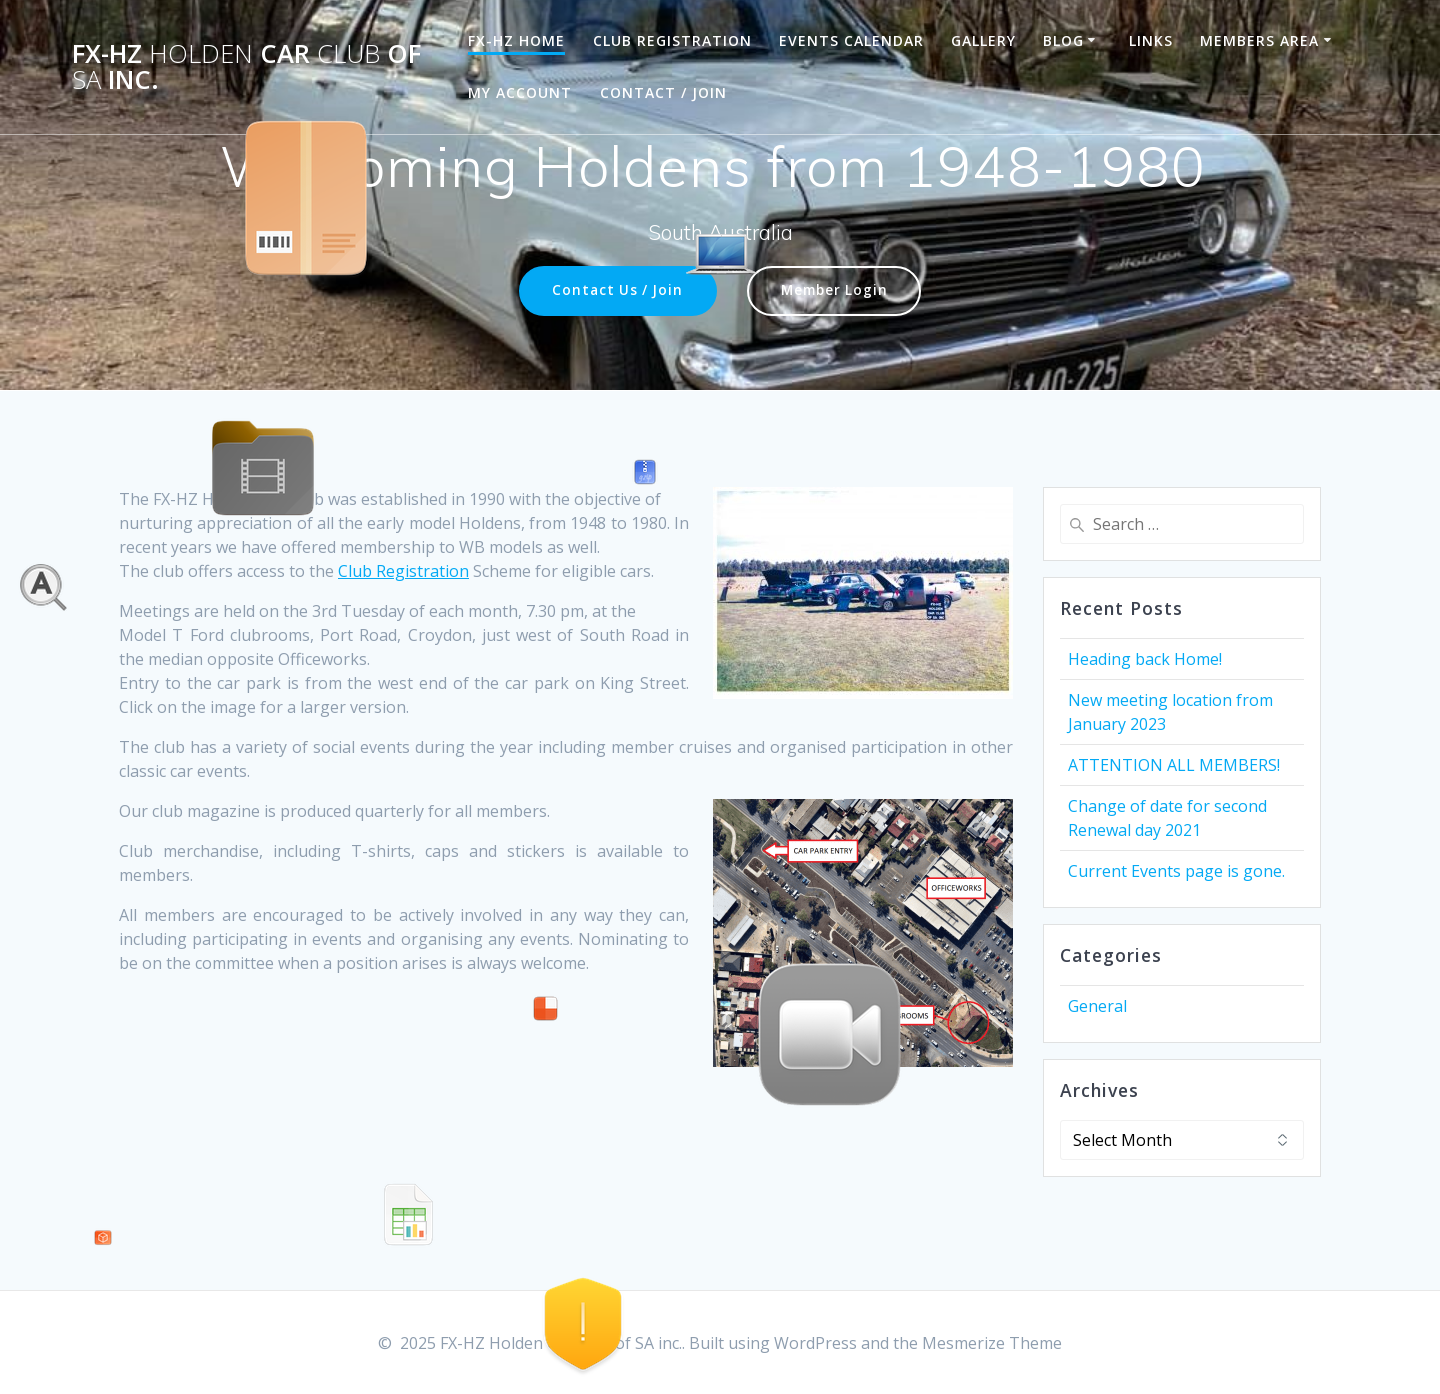  Describe the element at coordinates (263, 468) in the screenshot. I see `open your videos folder` at that location.